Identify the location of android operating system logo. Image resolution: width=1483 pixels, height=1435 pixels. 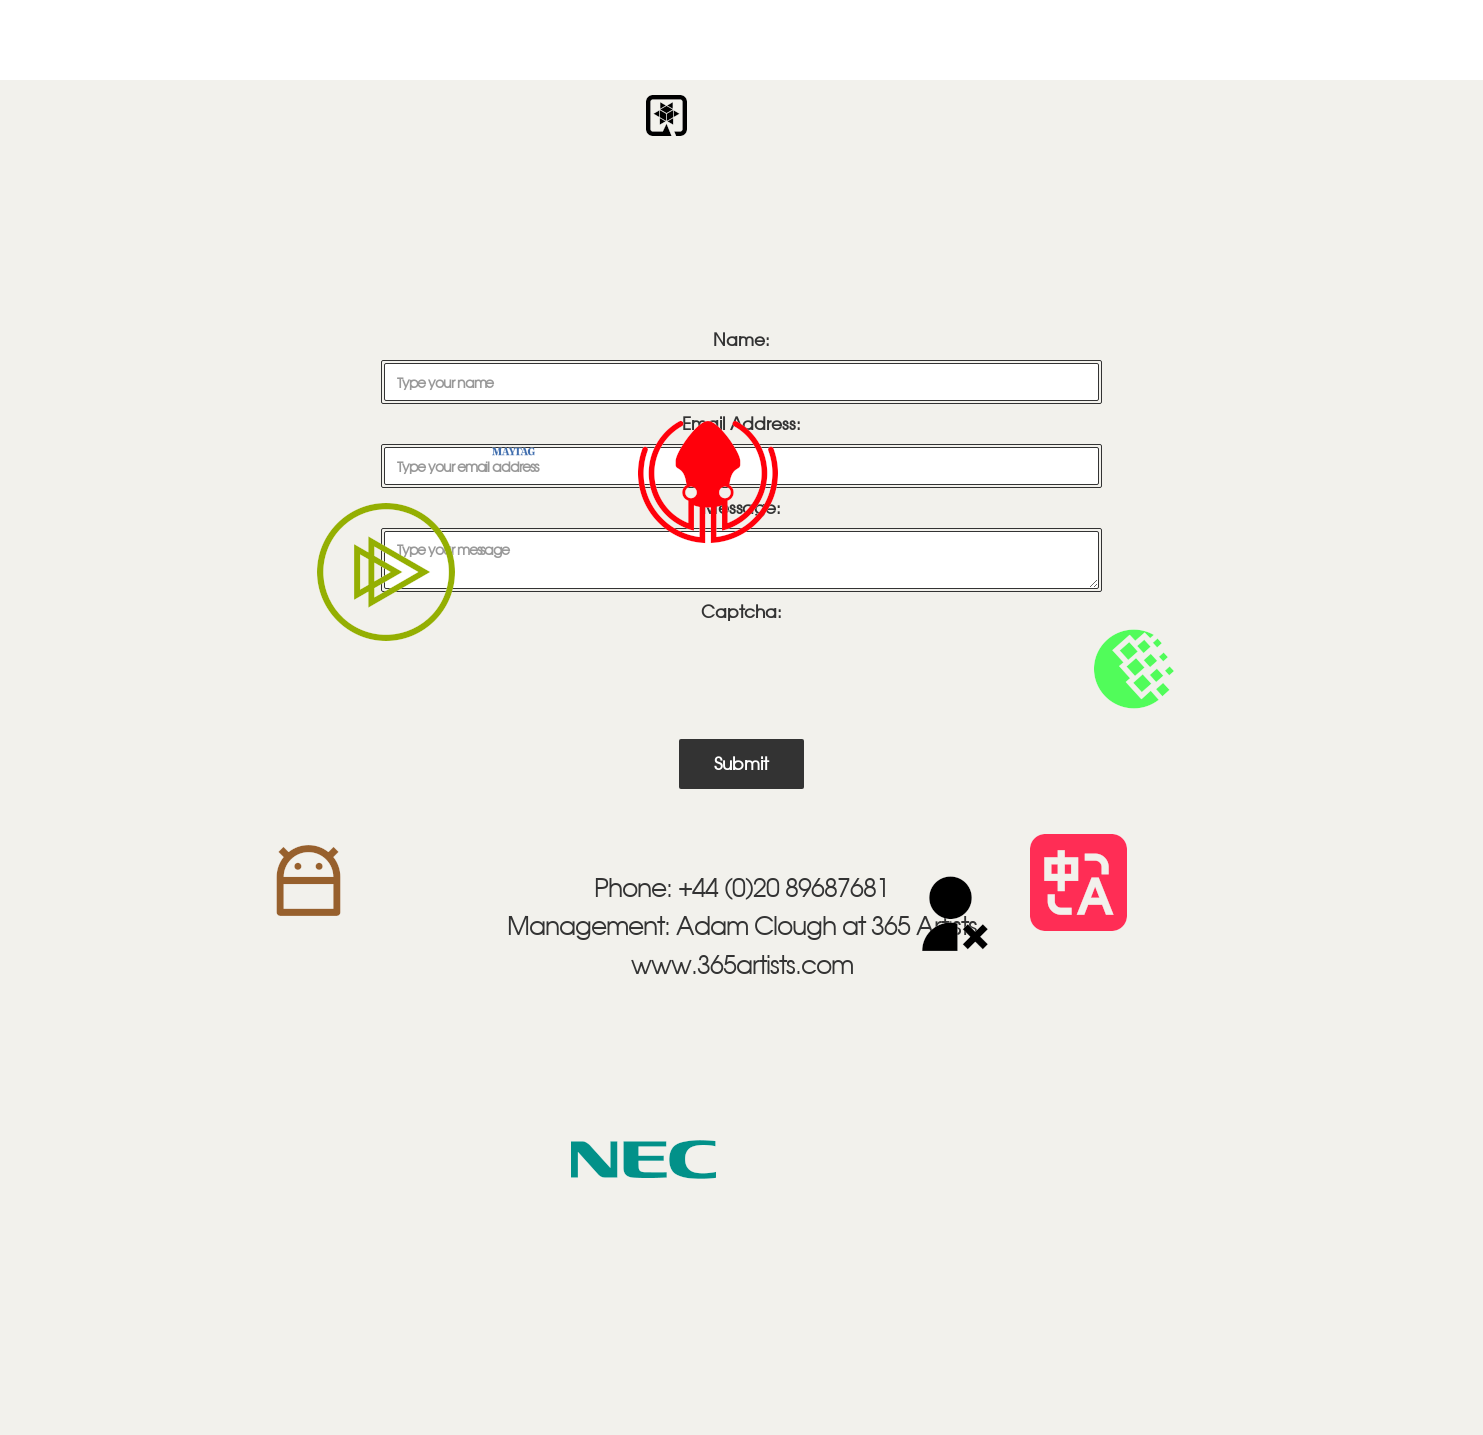
(308, 880).